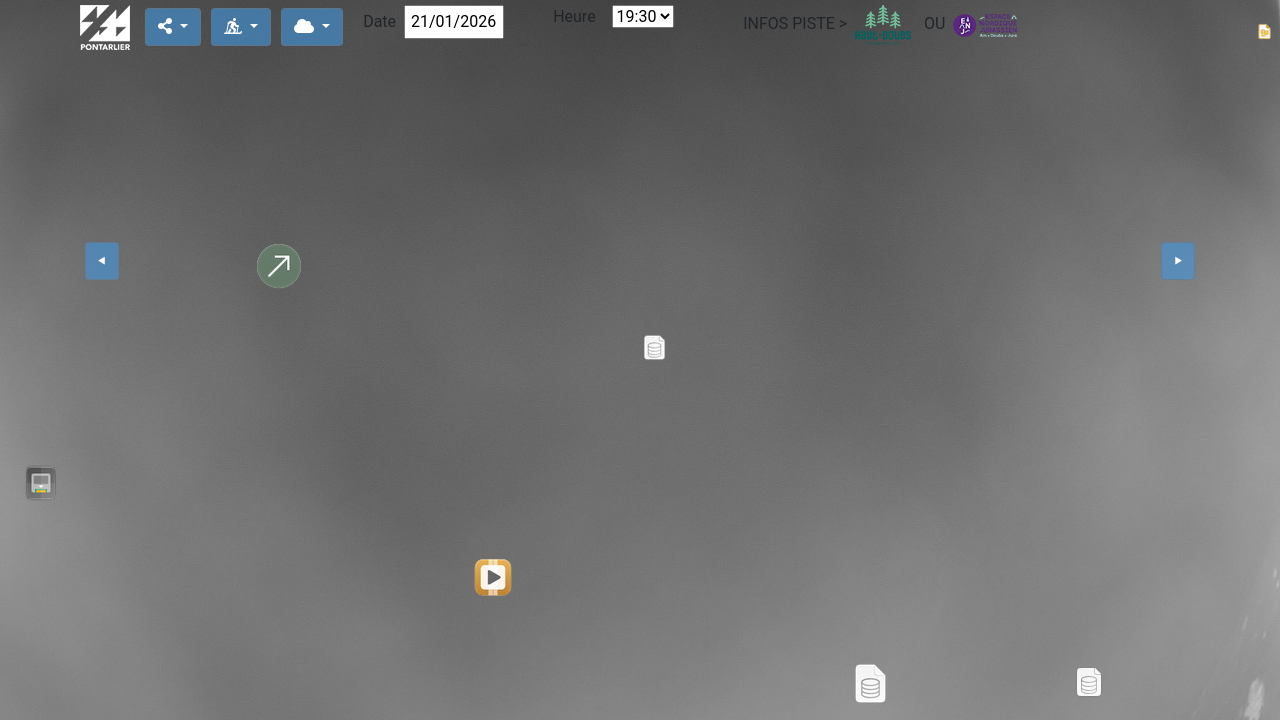  What do you see at coordinates (870, 683) in the screenshot?
I see `sqlite3 database file` at bounding box center [870, 683].